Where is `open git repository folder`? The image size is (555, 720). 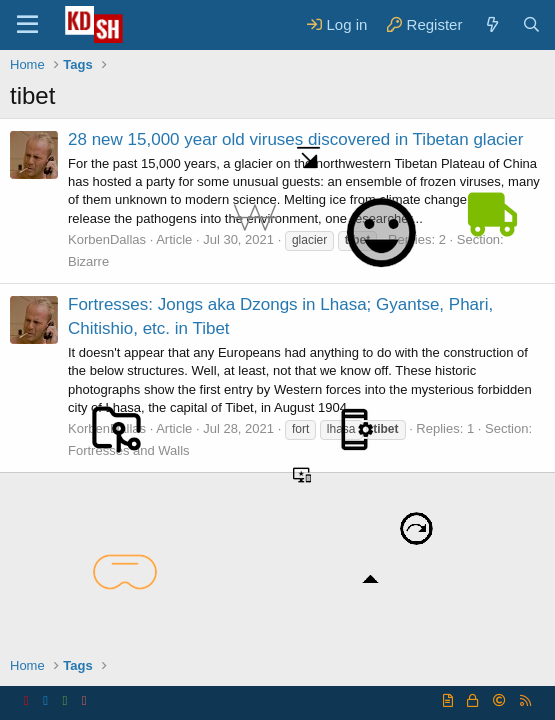 open git repository folder is located at coordinates (116, 428).